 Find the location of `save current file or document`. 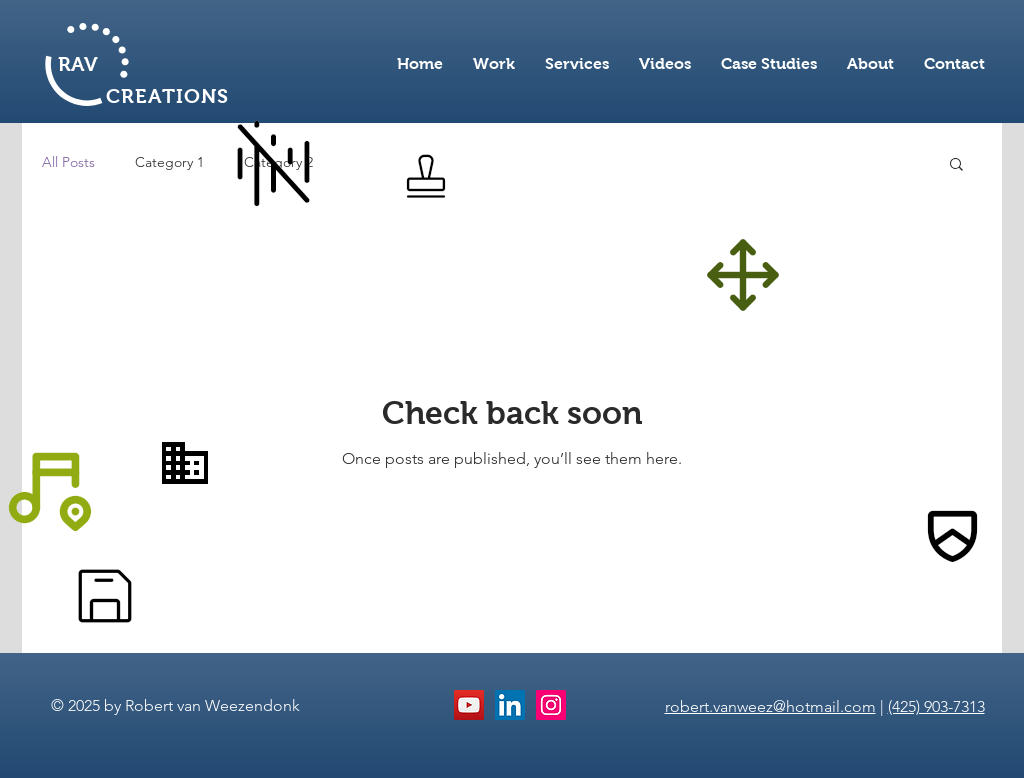

save current file or document is located at coordinates (105, 596).